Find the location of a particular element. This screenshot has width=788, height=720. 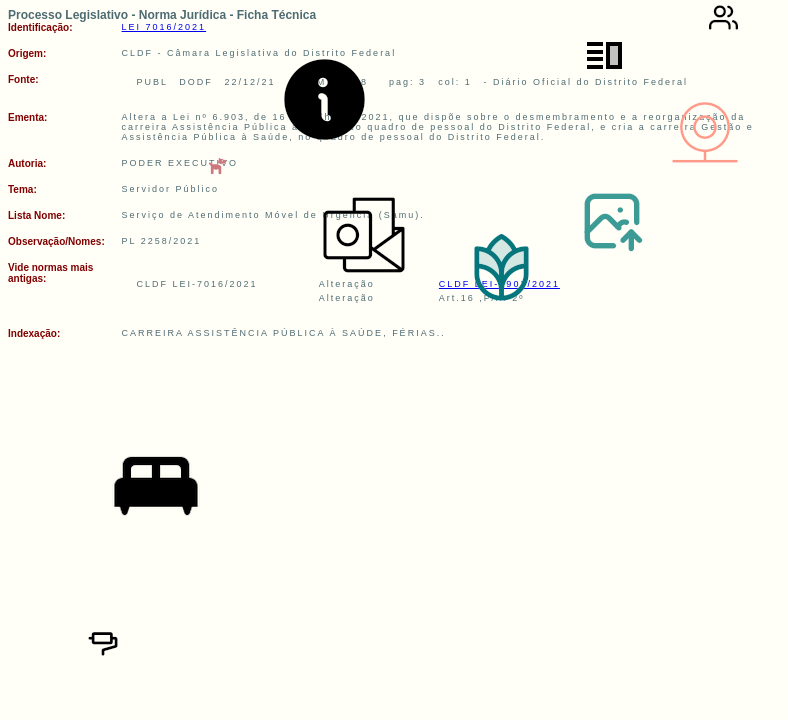

customize theme or appearance settings is located at coordinates (103, 642).